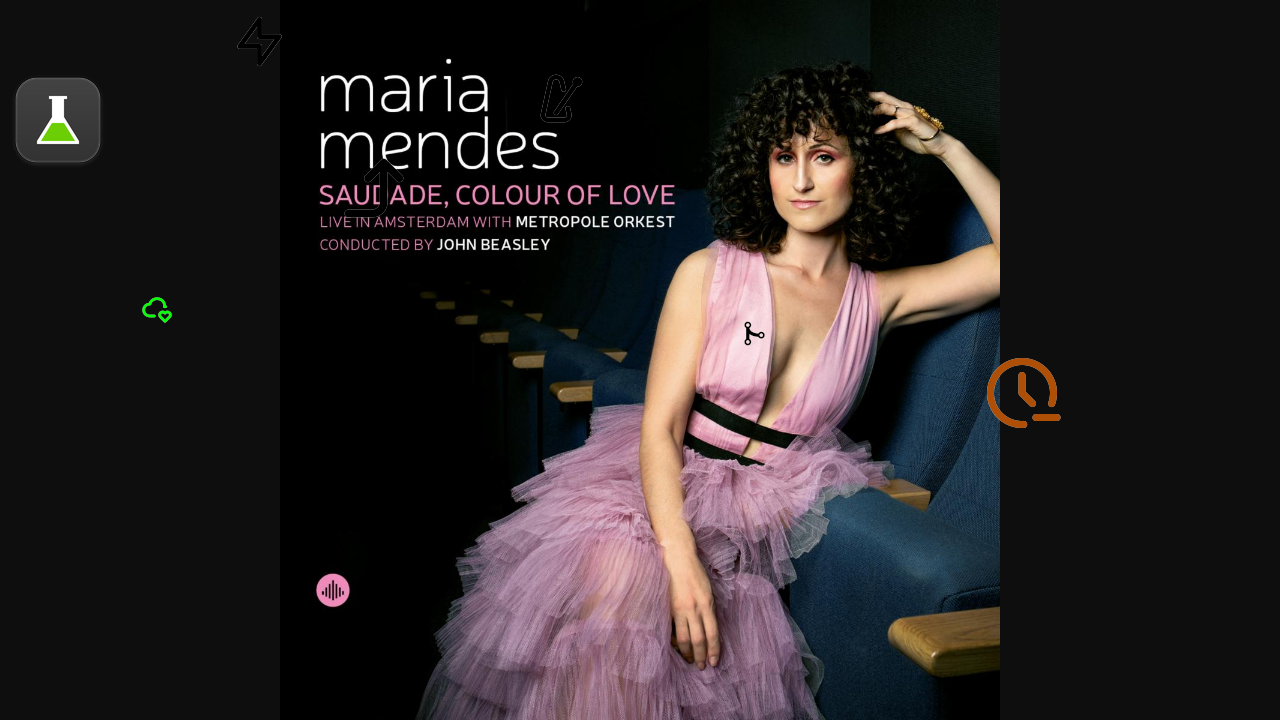  What do you see at coordinates (259, 41) in the screenshot?
I see `supabase logo - open source database platform` at bounding box center [259, 41].